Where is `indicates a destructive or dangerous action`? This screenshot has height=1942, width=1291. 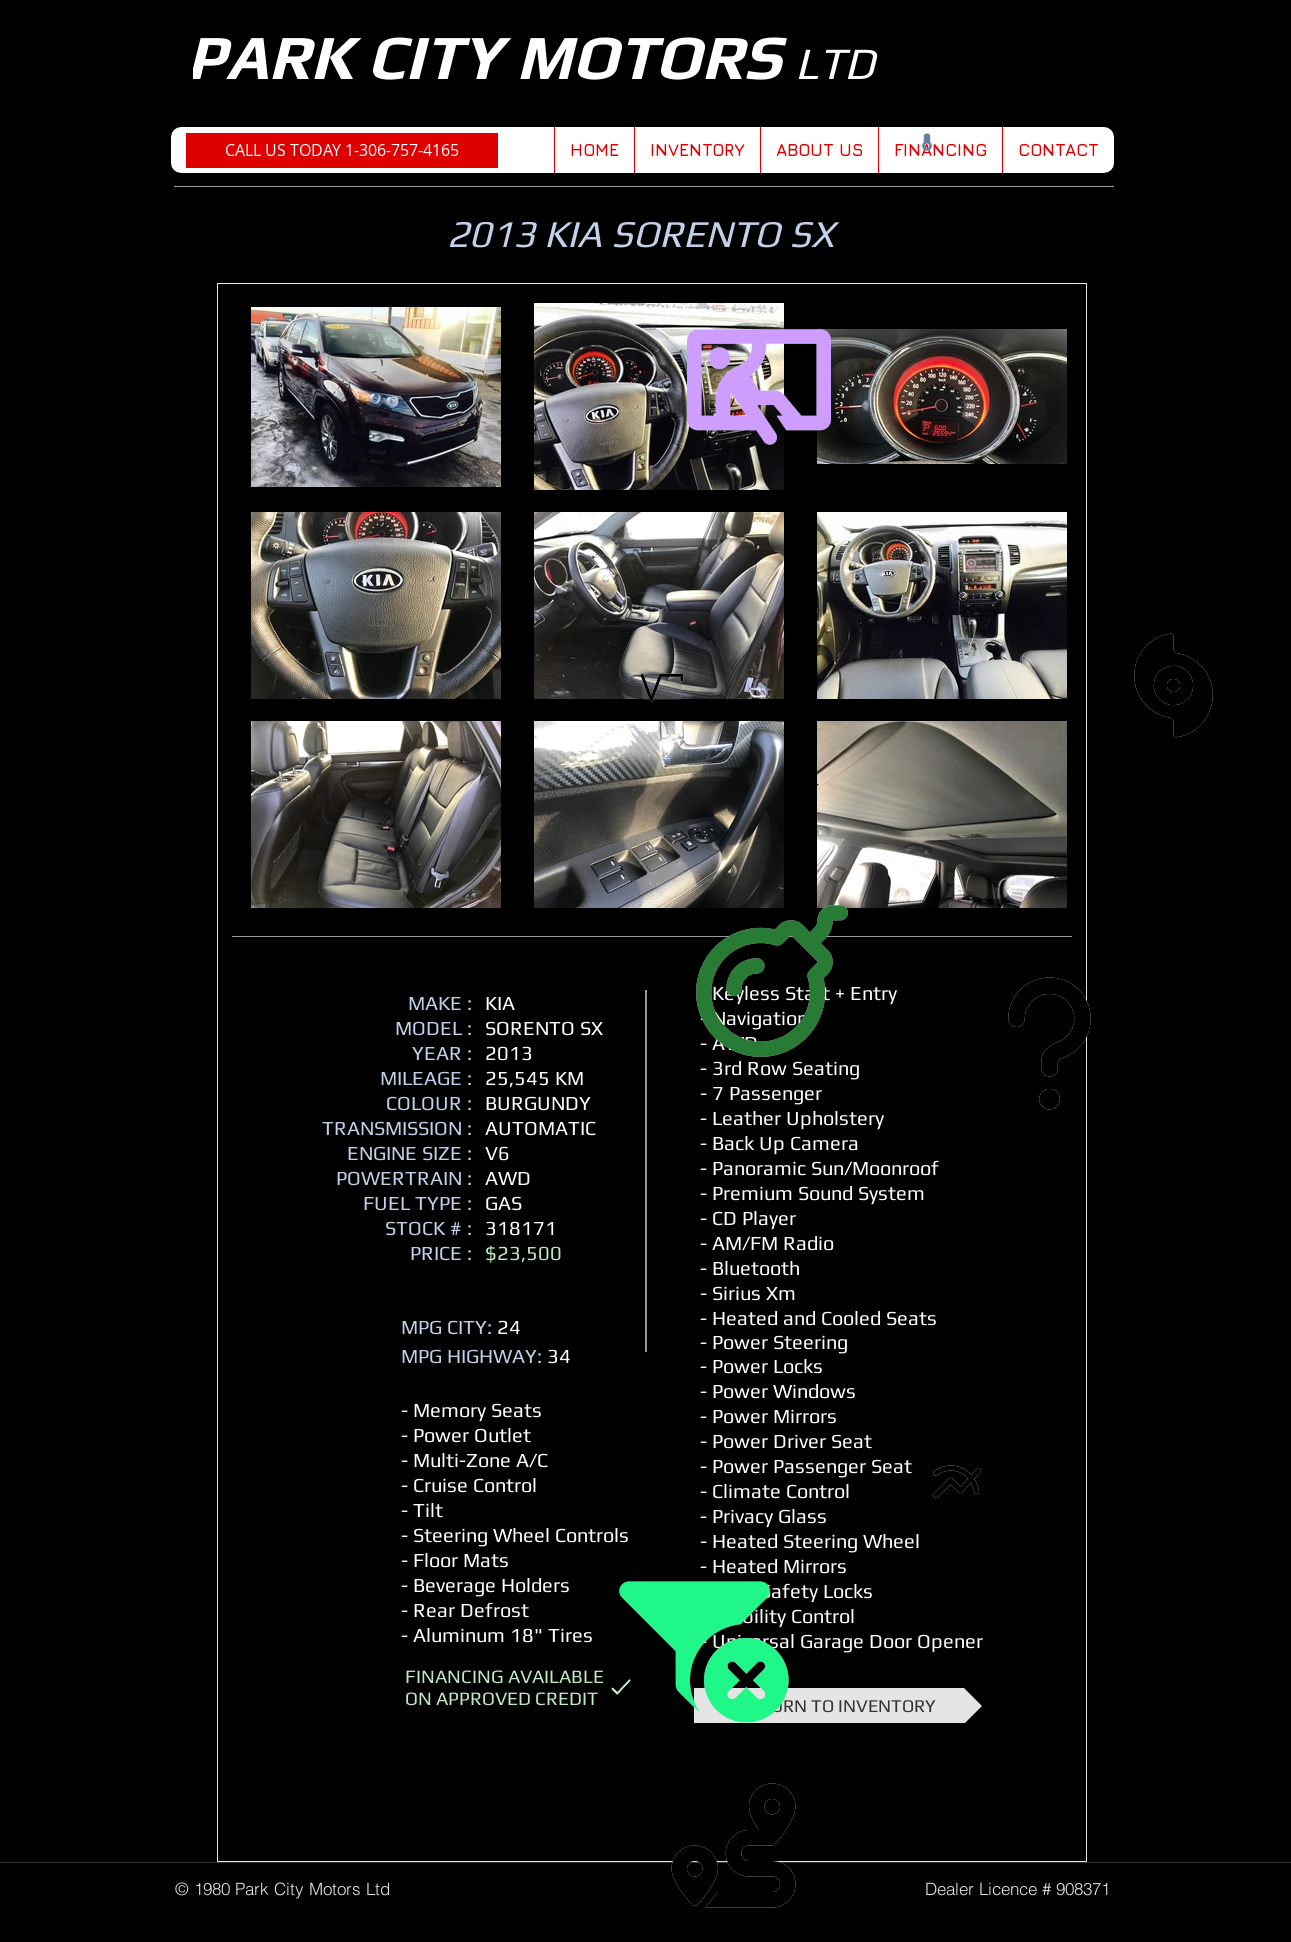 indicates a destructive or dangerous action is located at coordinates (772, 981).